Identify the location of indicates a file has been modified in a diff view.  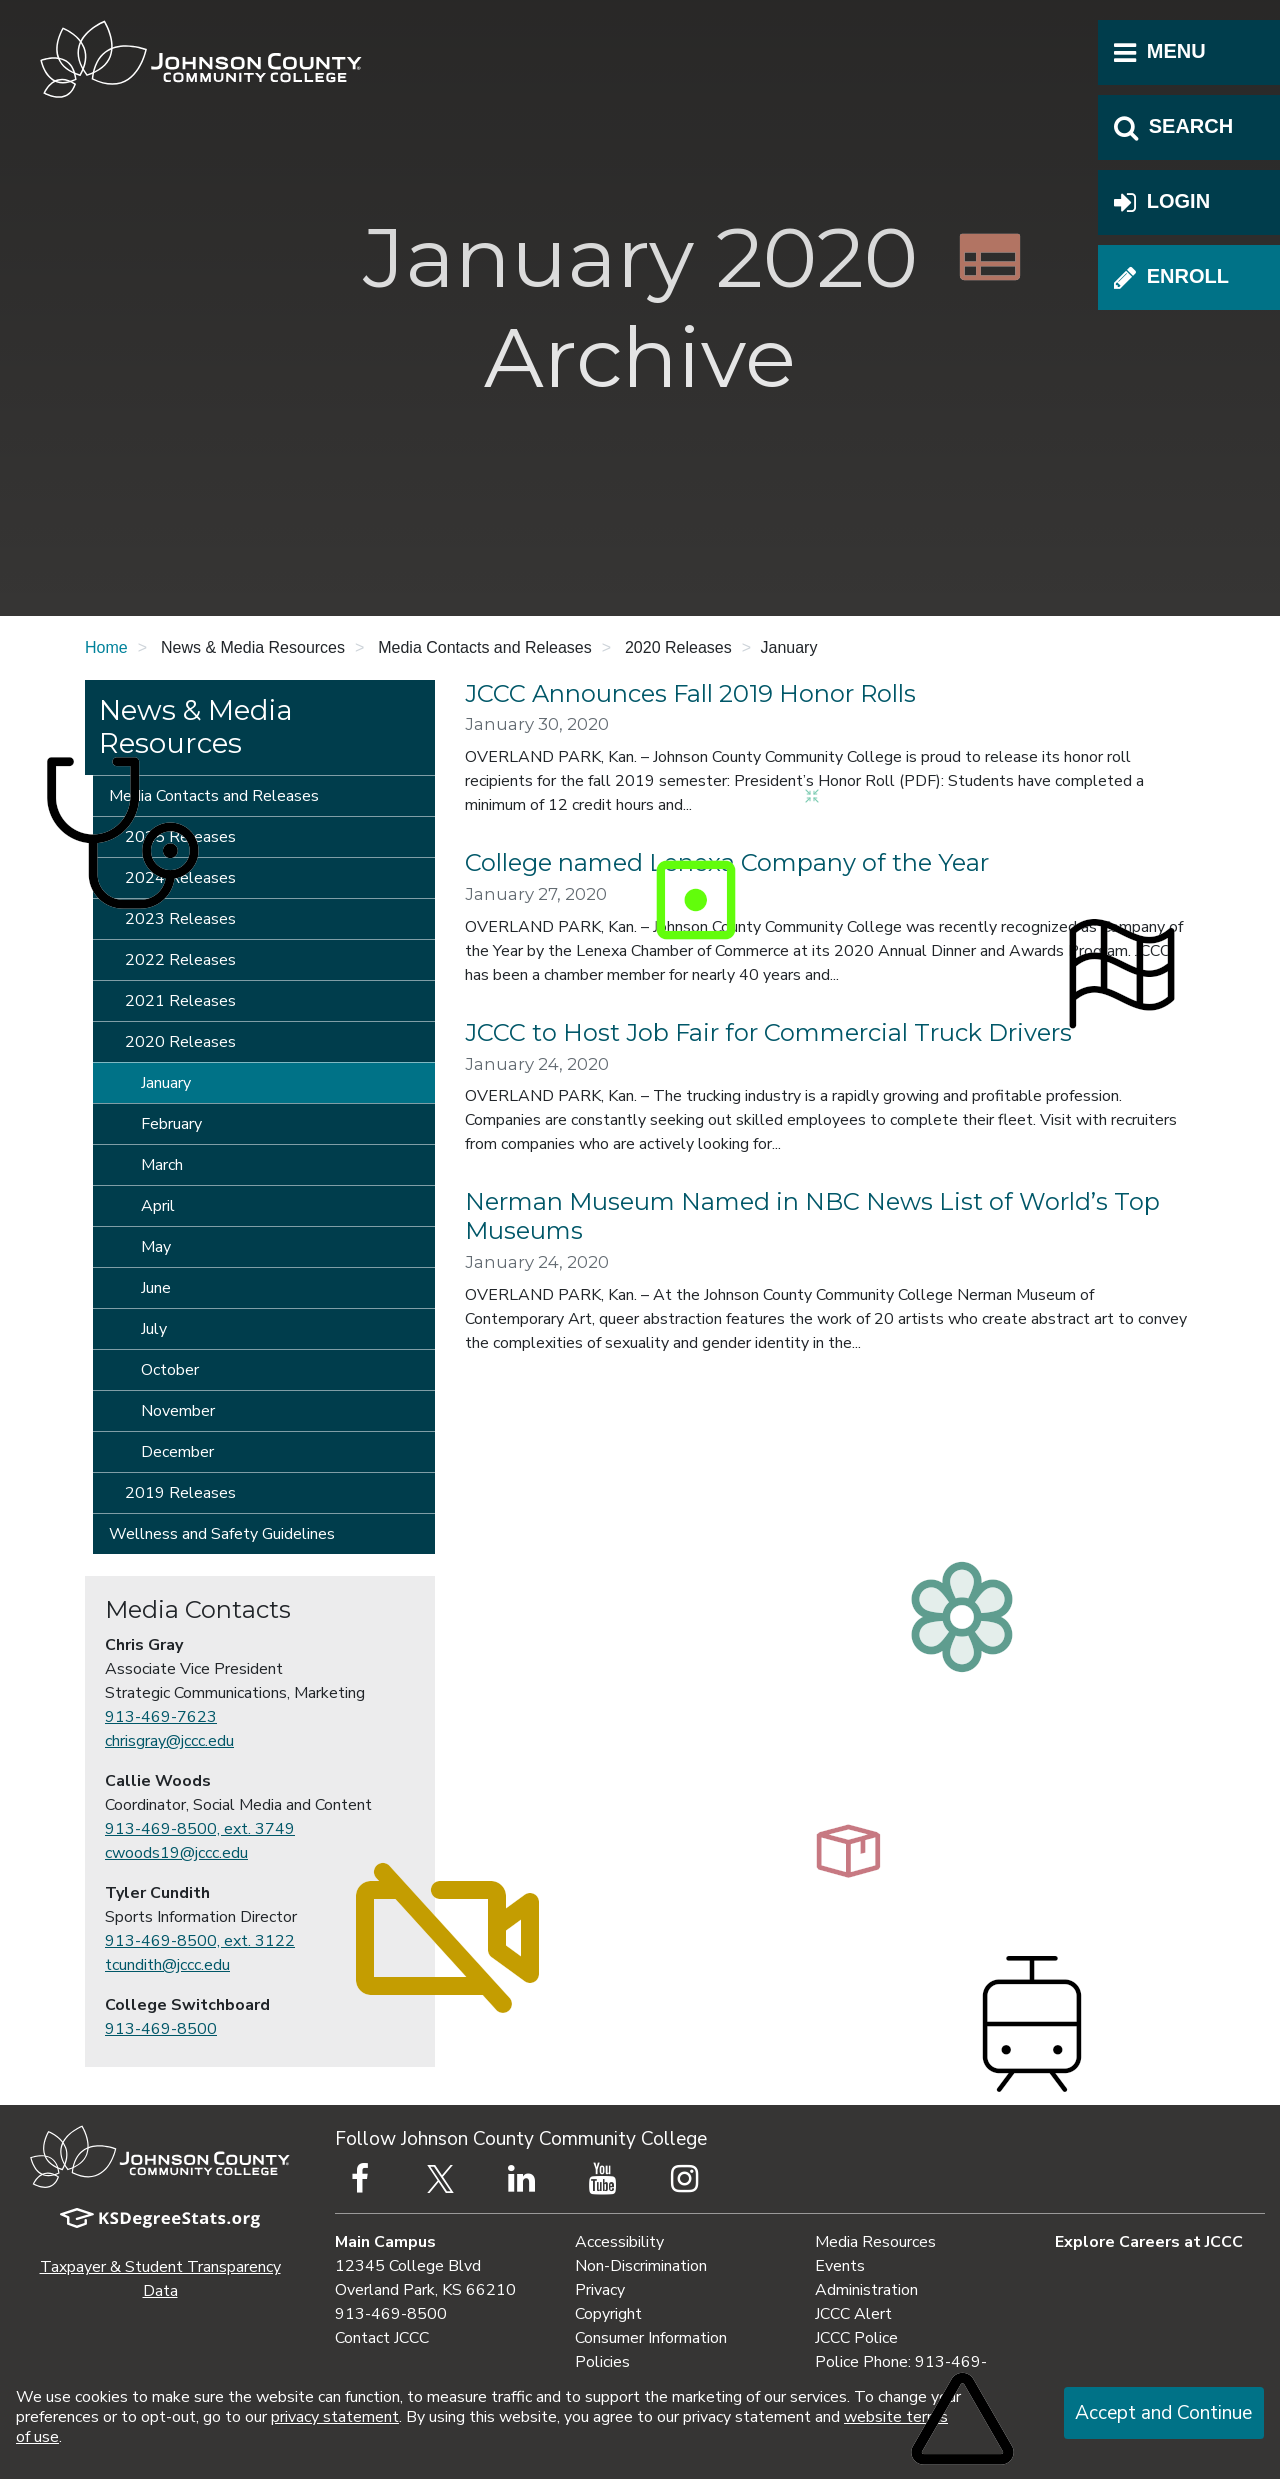
(696, 900).